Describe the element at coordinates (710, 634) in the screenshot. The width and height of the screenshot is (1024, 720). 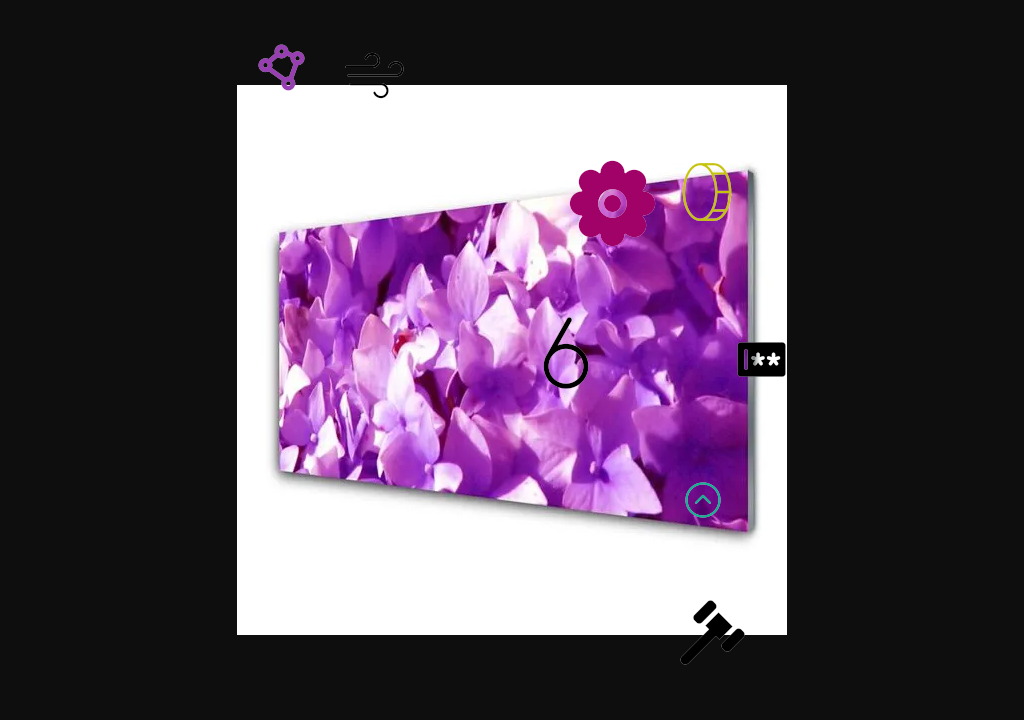
I see `access legal or court-related information` at that location.